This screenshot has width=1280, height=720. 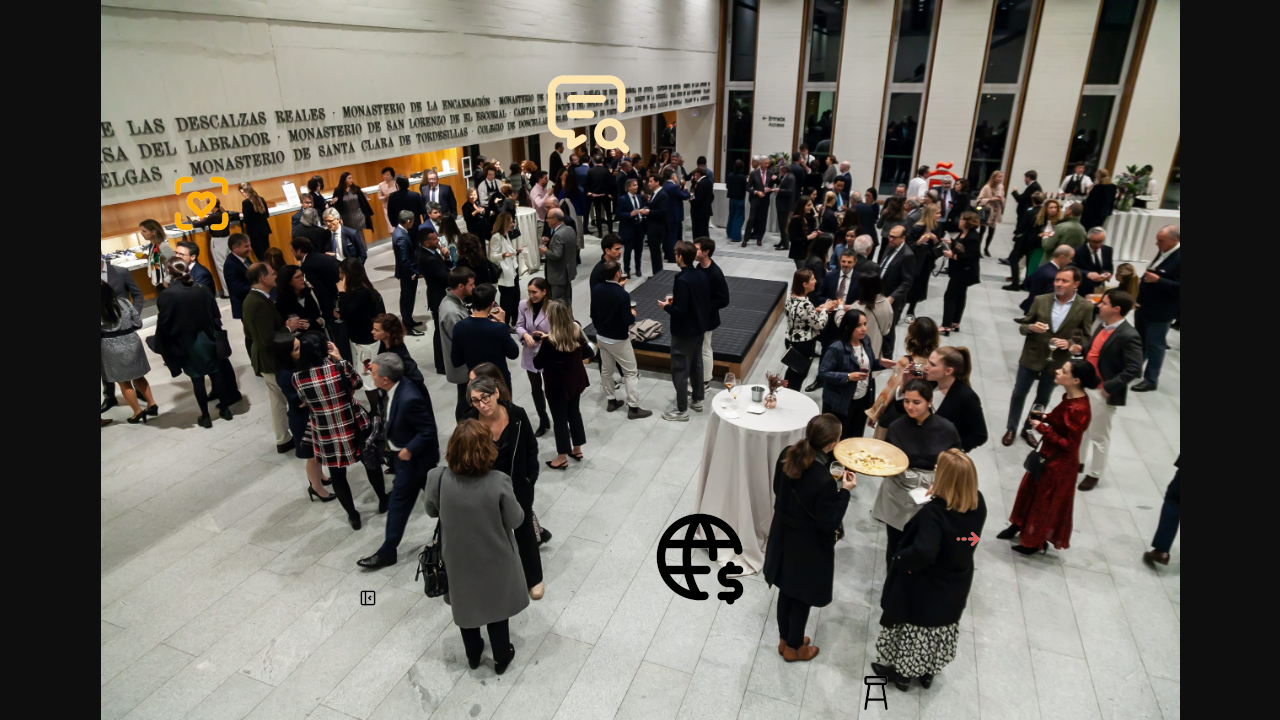 I want to click on access international currency exchange, so click(x=700, y=557).